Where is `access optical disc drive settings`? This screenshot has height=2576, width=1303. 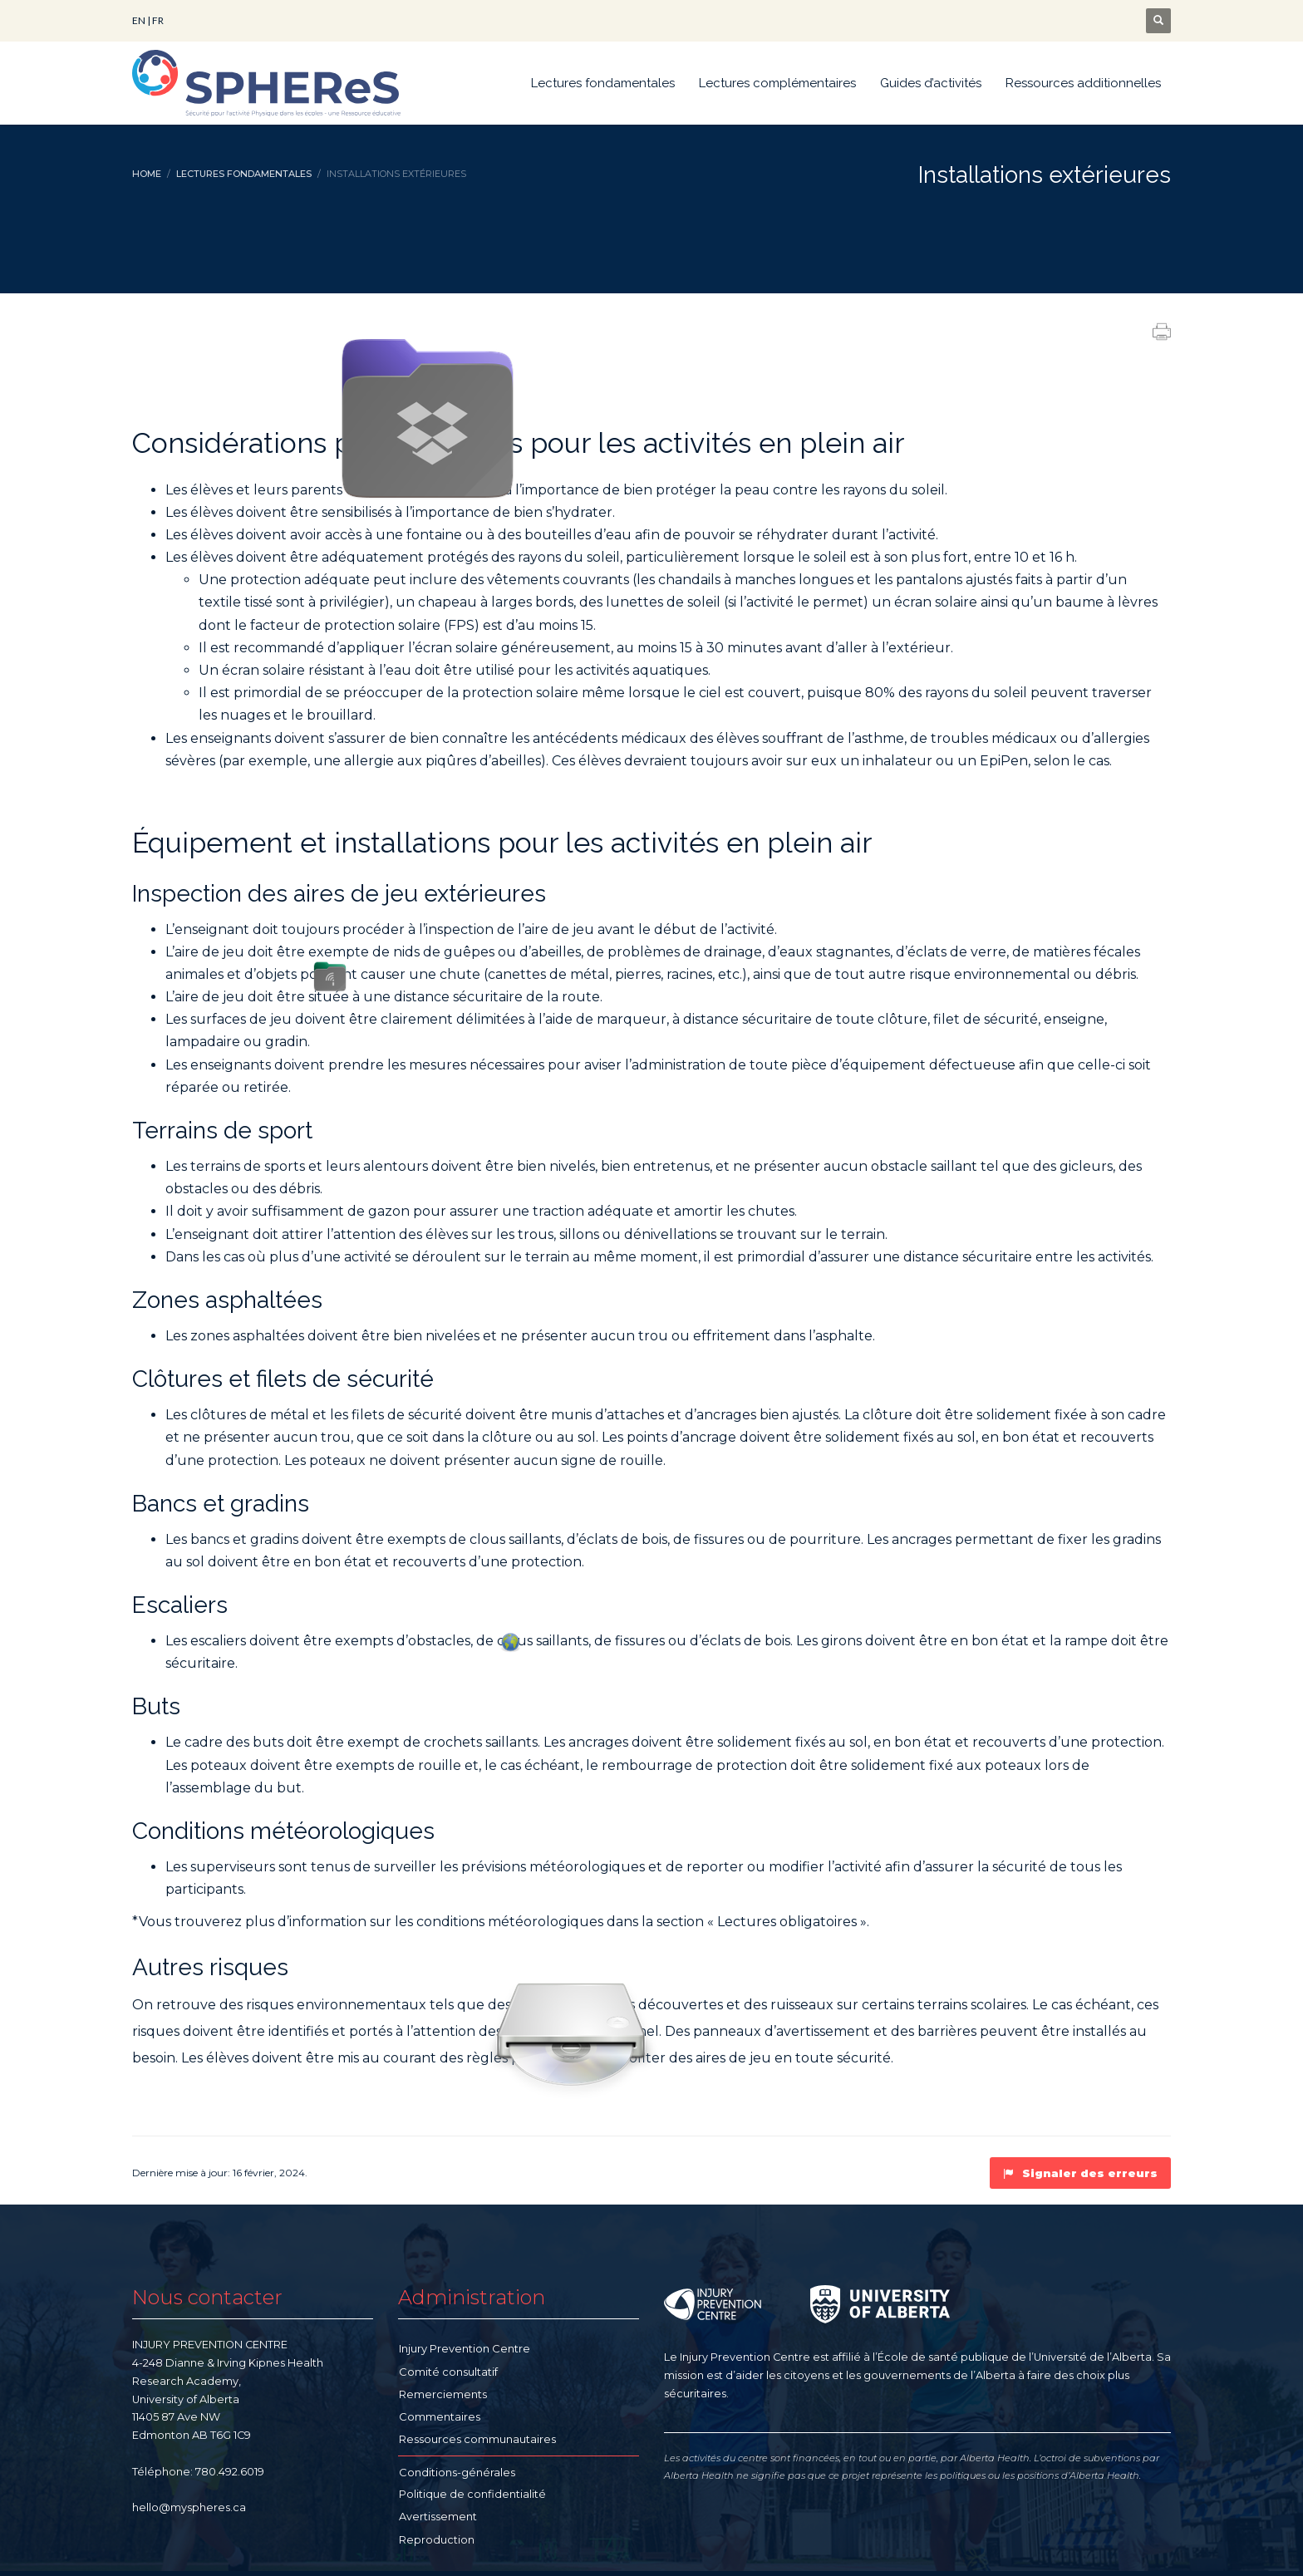 access optical disc drive settings is located at coordinates (571, 2028).